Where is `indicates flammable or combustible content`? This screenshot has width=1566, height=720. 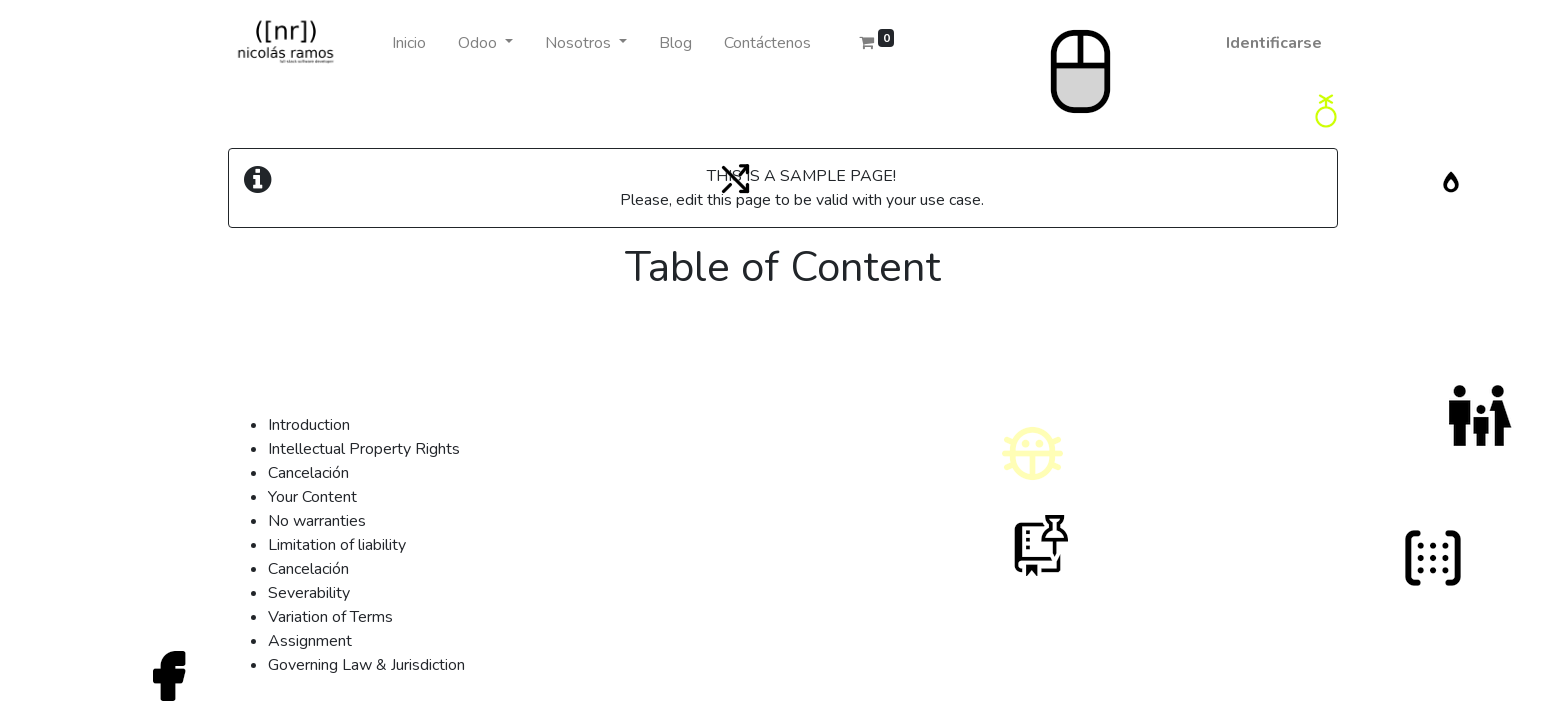 indicates flammable or combustible content is located at coordinates (1451, 182).